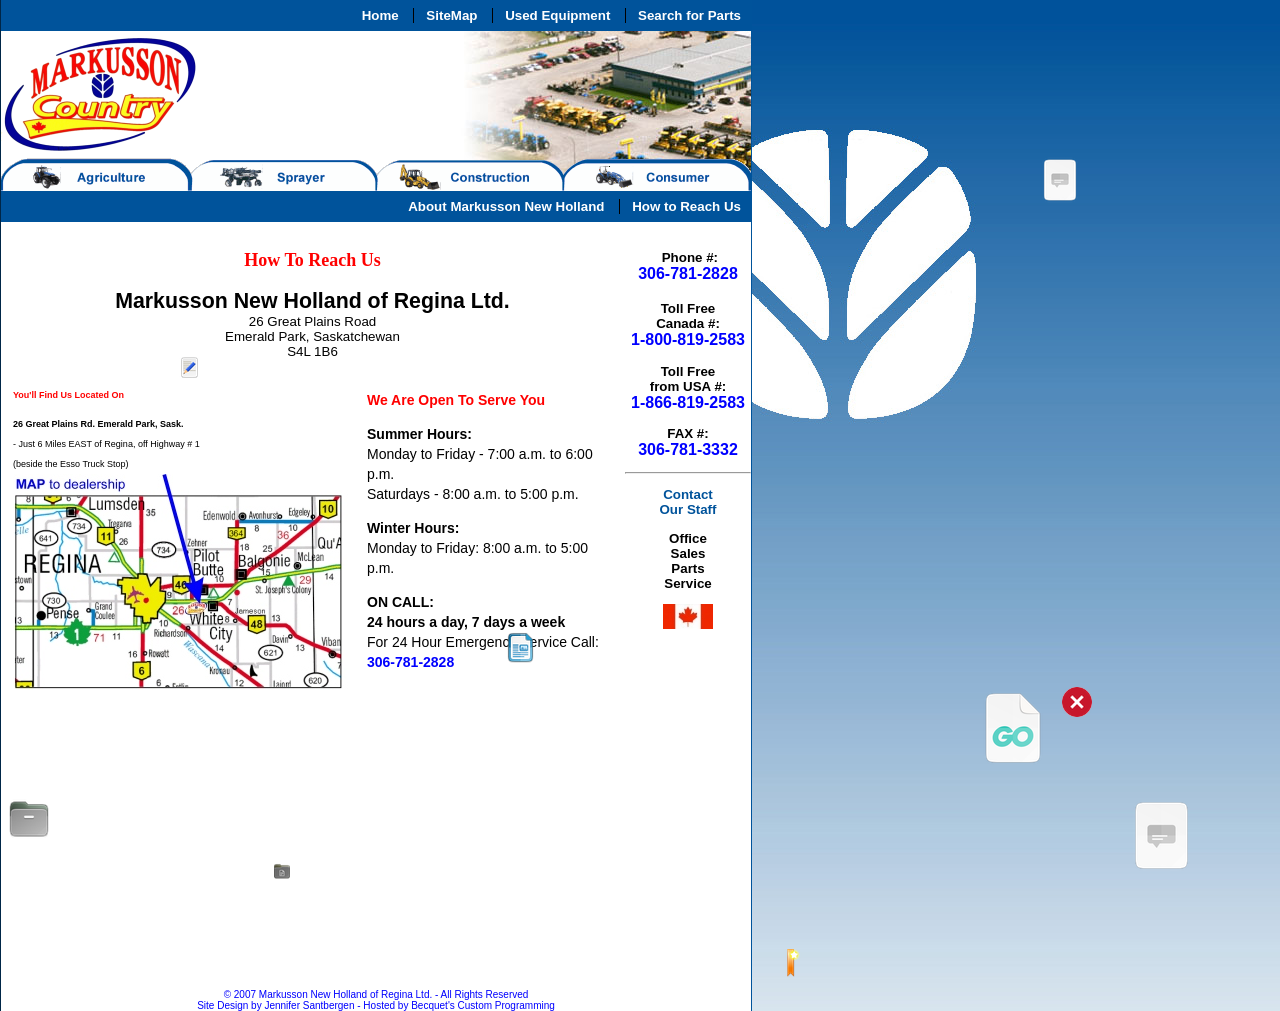 This screenshot has width=1280, height=1011. What do you see at coordinates (29, 819) in the screenshot?
I see `open the file manager application` at bounding box center [29, 819].